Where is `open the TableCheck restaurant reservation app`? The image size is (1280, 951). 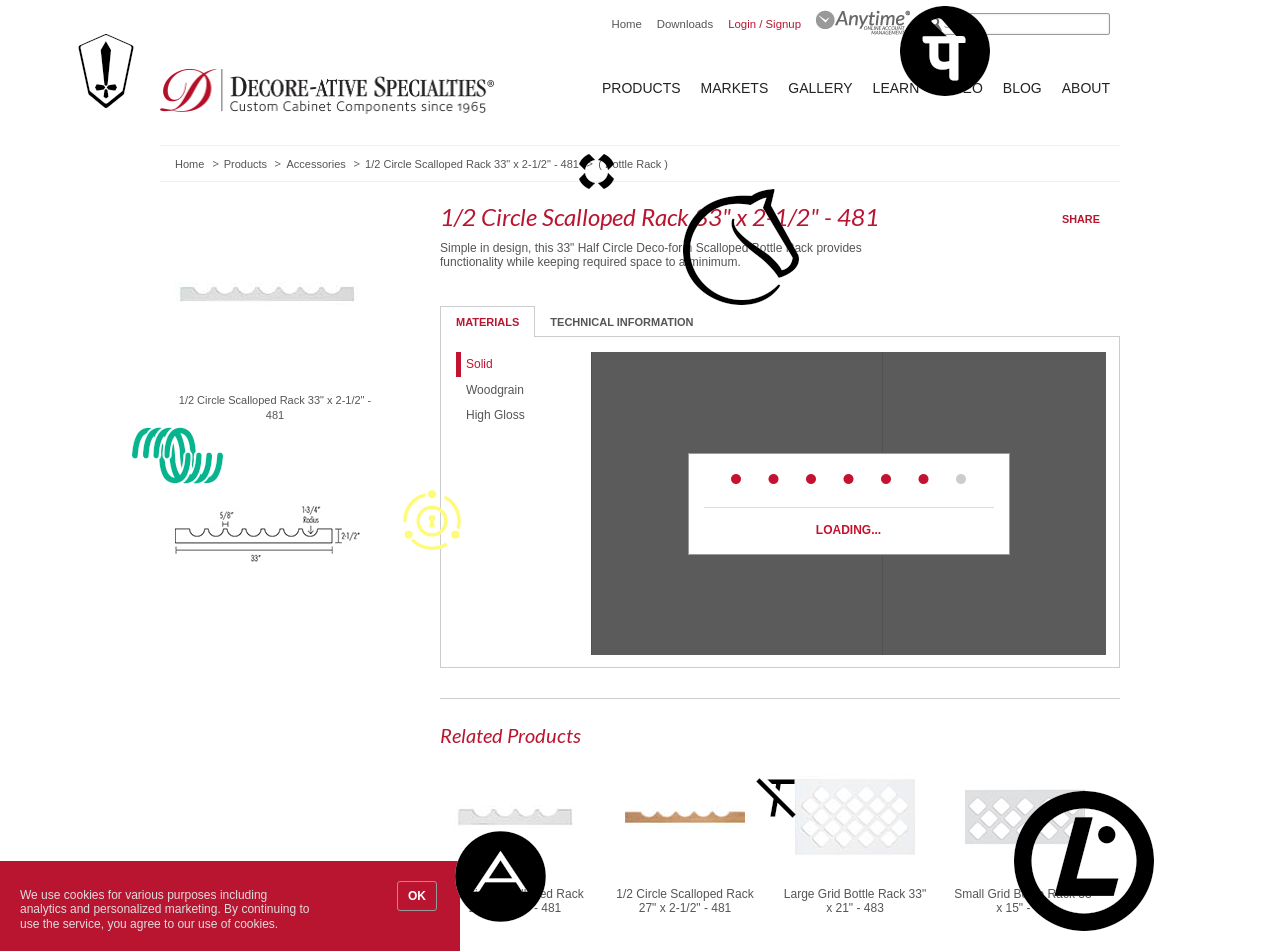
open the TableCheck restaurant reservation app is located at coordinates (596, 171).